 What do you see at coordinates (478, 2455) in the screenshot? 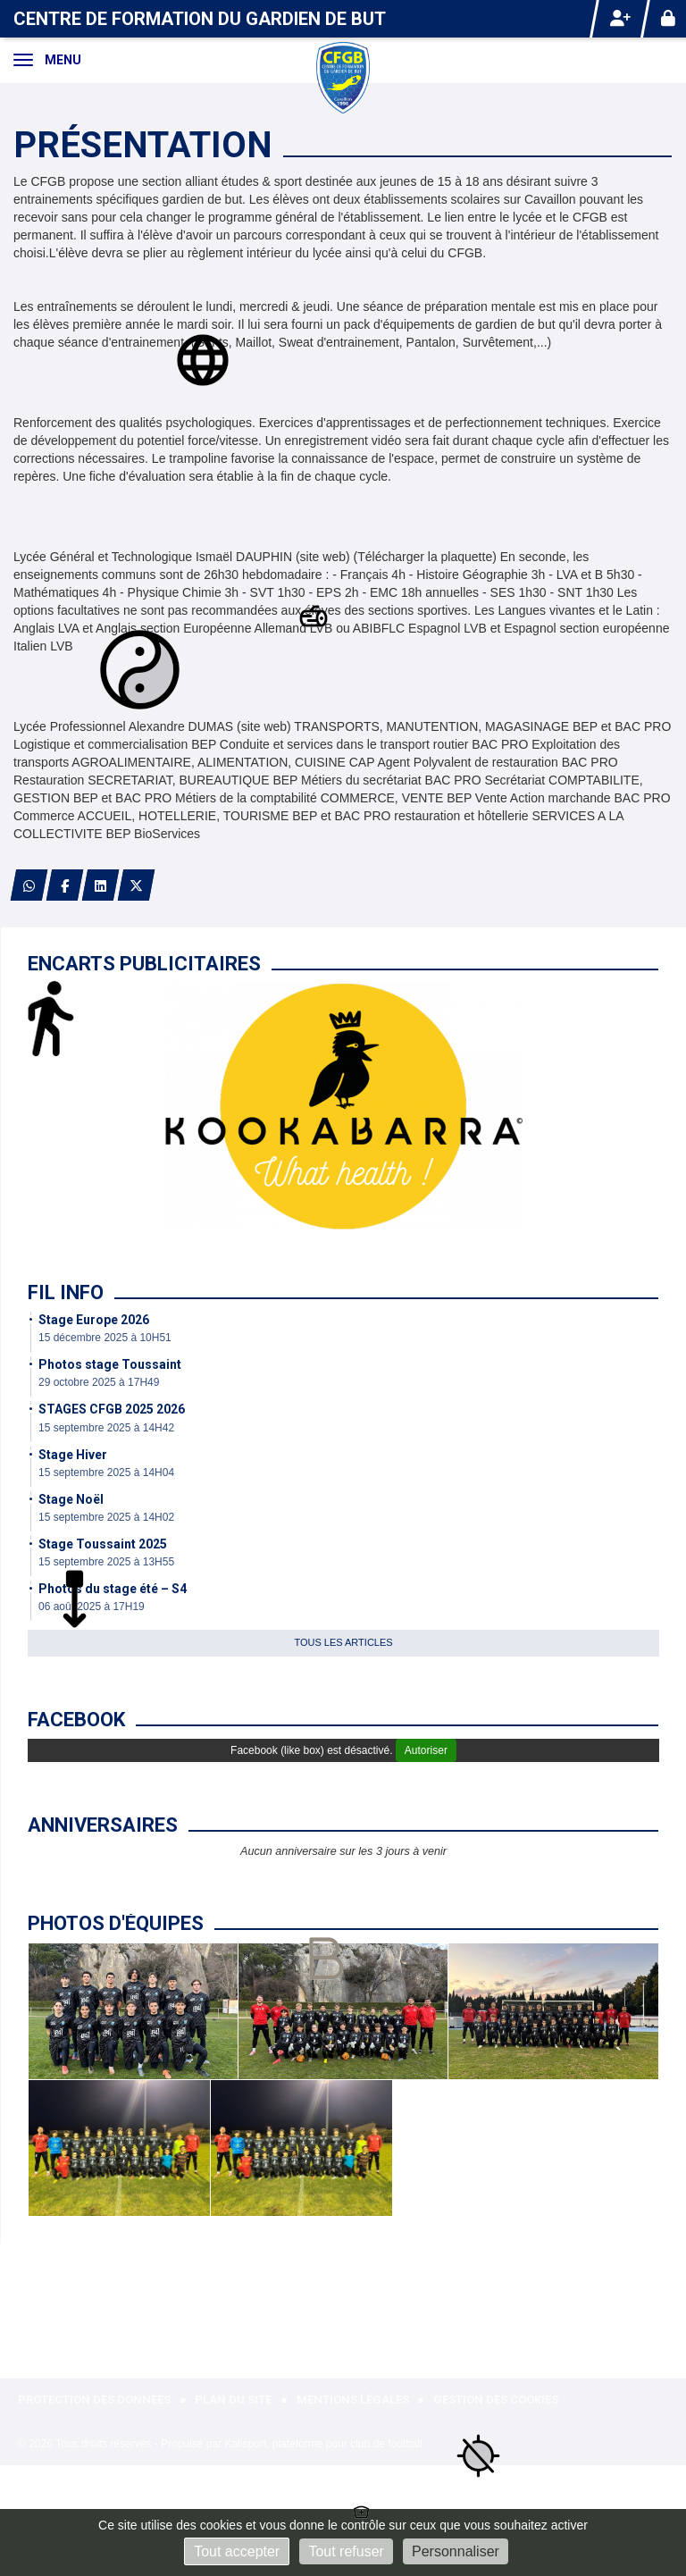
I see `location services disabled` at bounding box center [478, 2455].